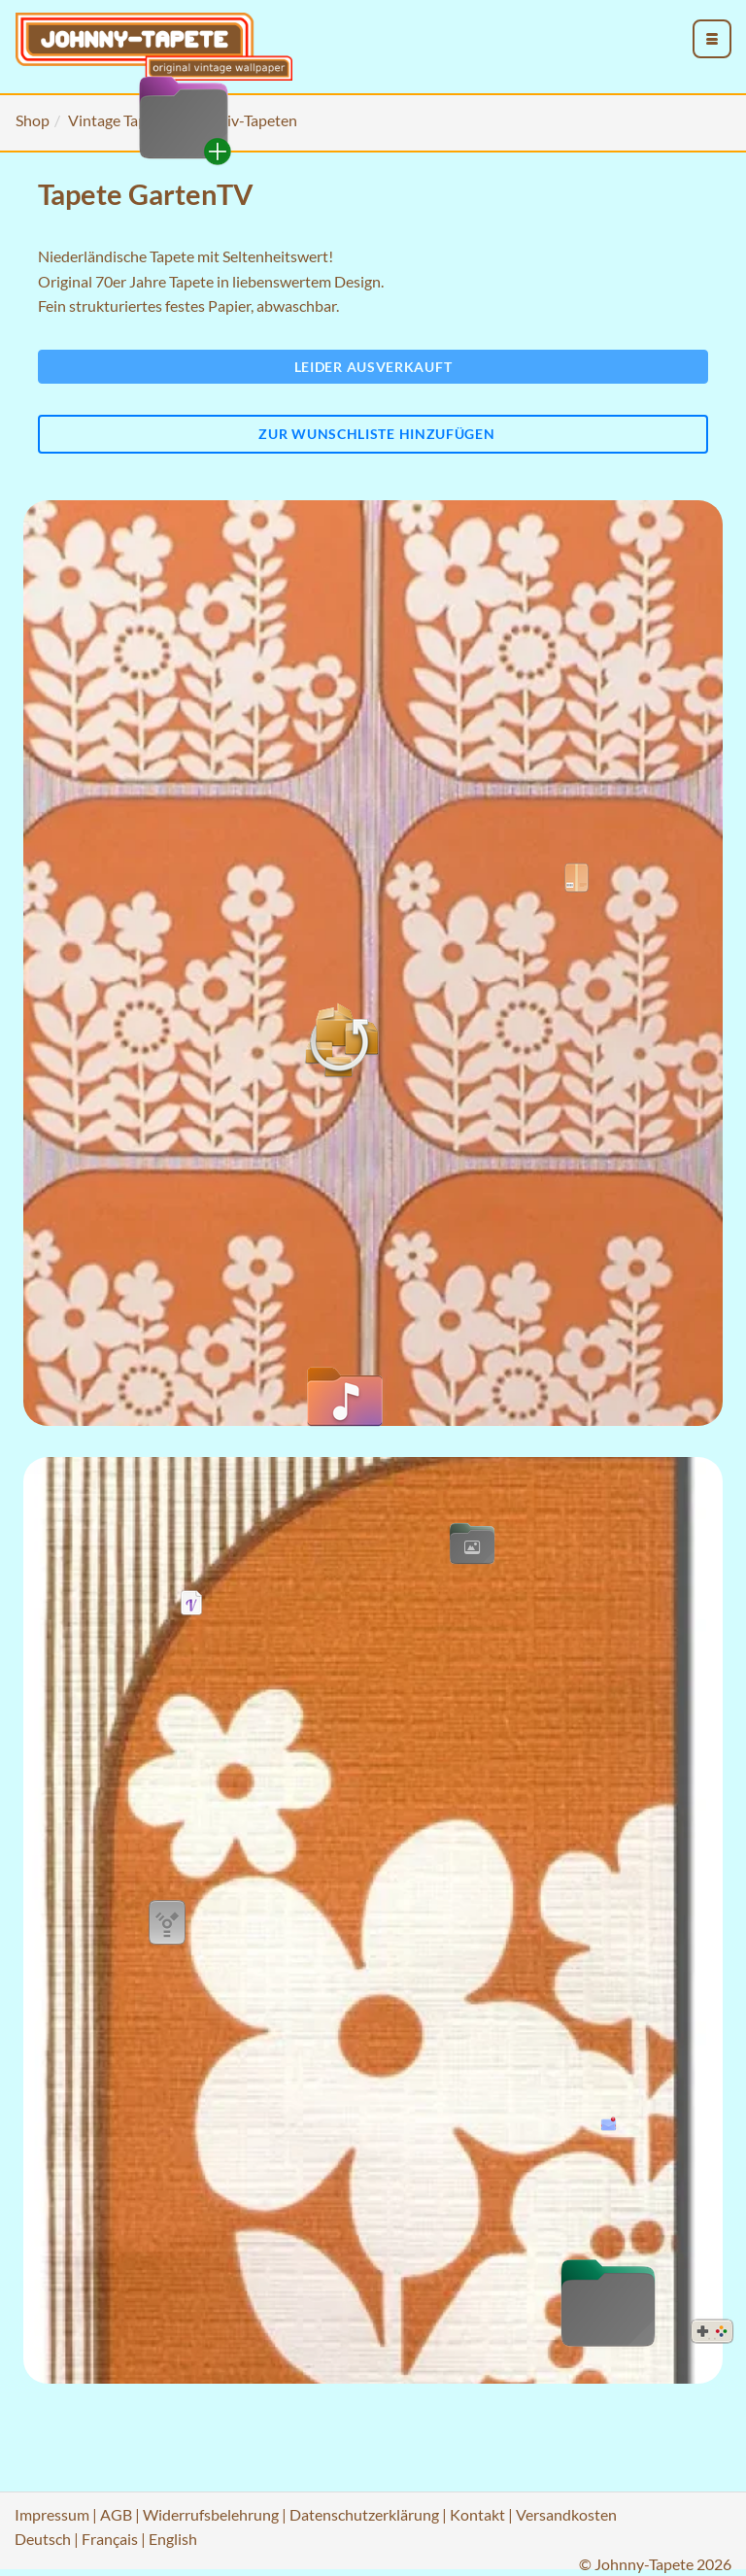 The width and height of the screenshot is (746, 2576). I want to click on access firewire external hard drive, so click(167, 1922).